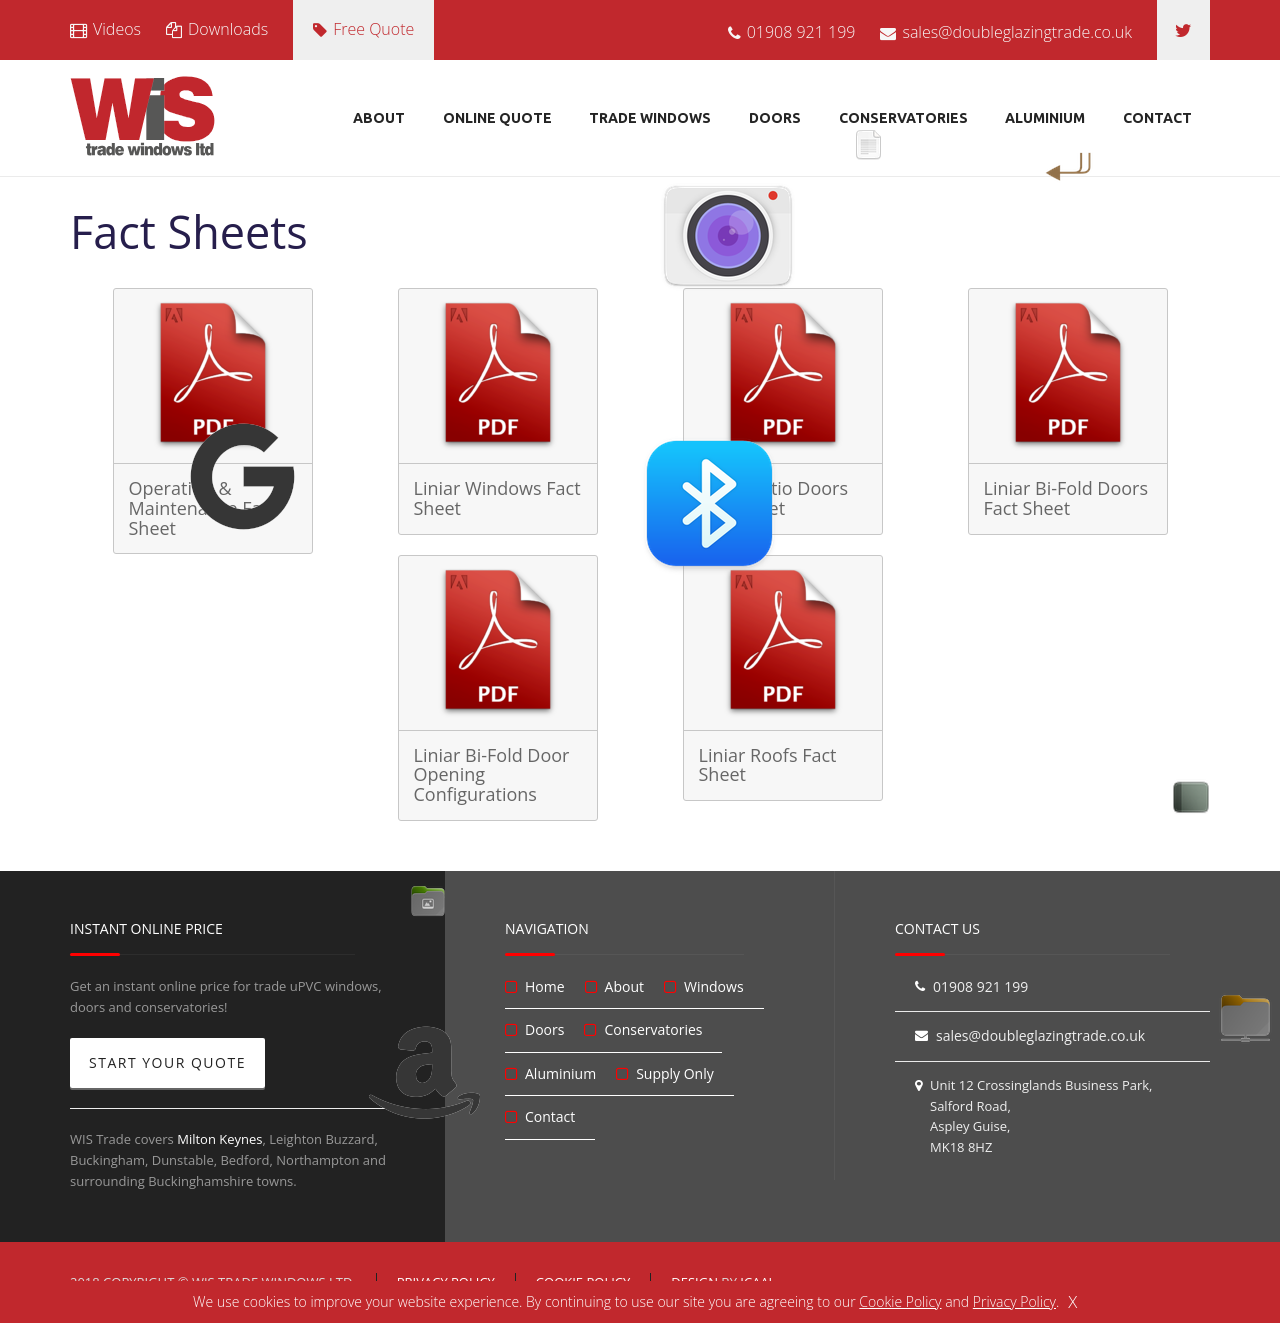 Image resolution: width=1280 pixels, height=1323 pixels. What do you see at coordinates (424, 1074) in the screenshot?
I see `open the amazon store app` at bounding box center [424, 1074].